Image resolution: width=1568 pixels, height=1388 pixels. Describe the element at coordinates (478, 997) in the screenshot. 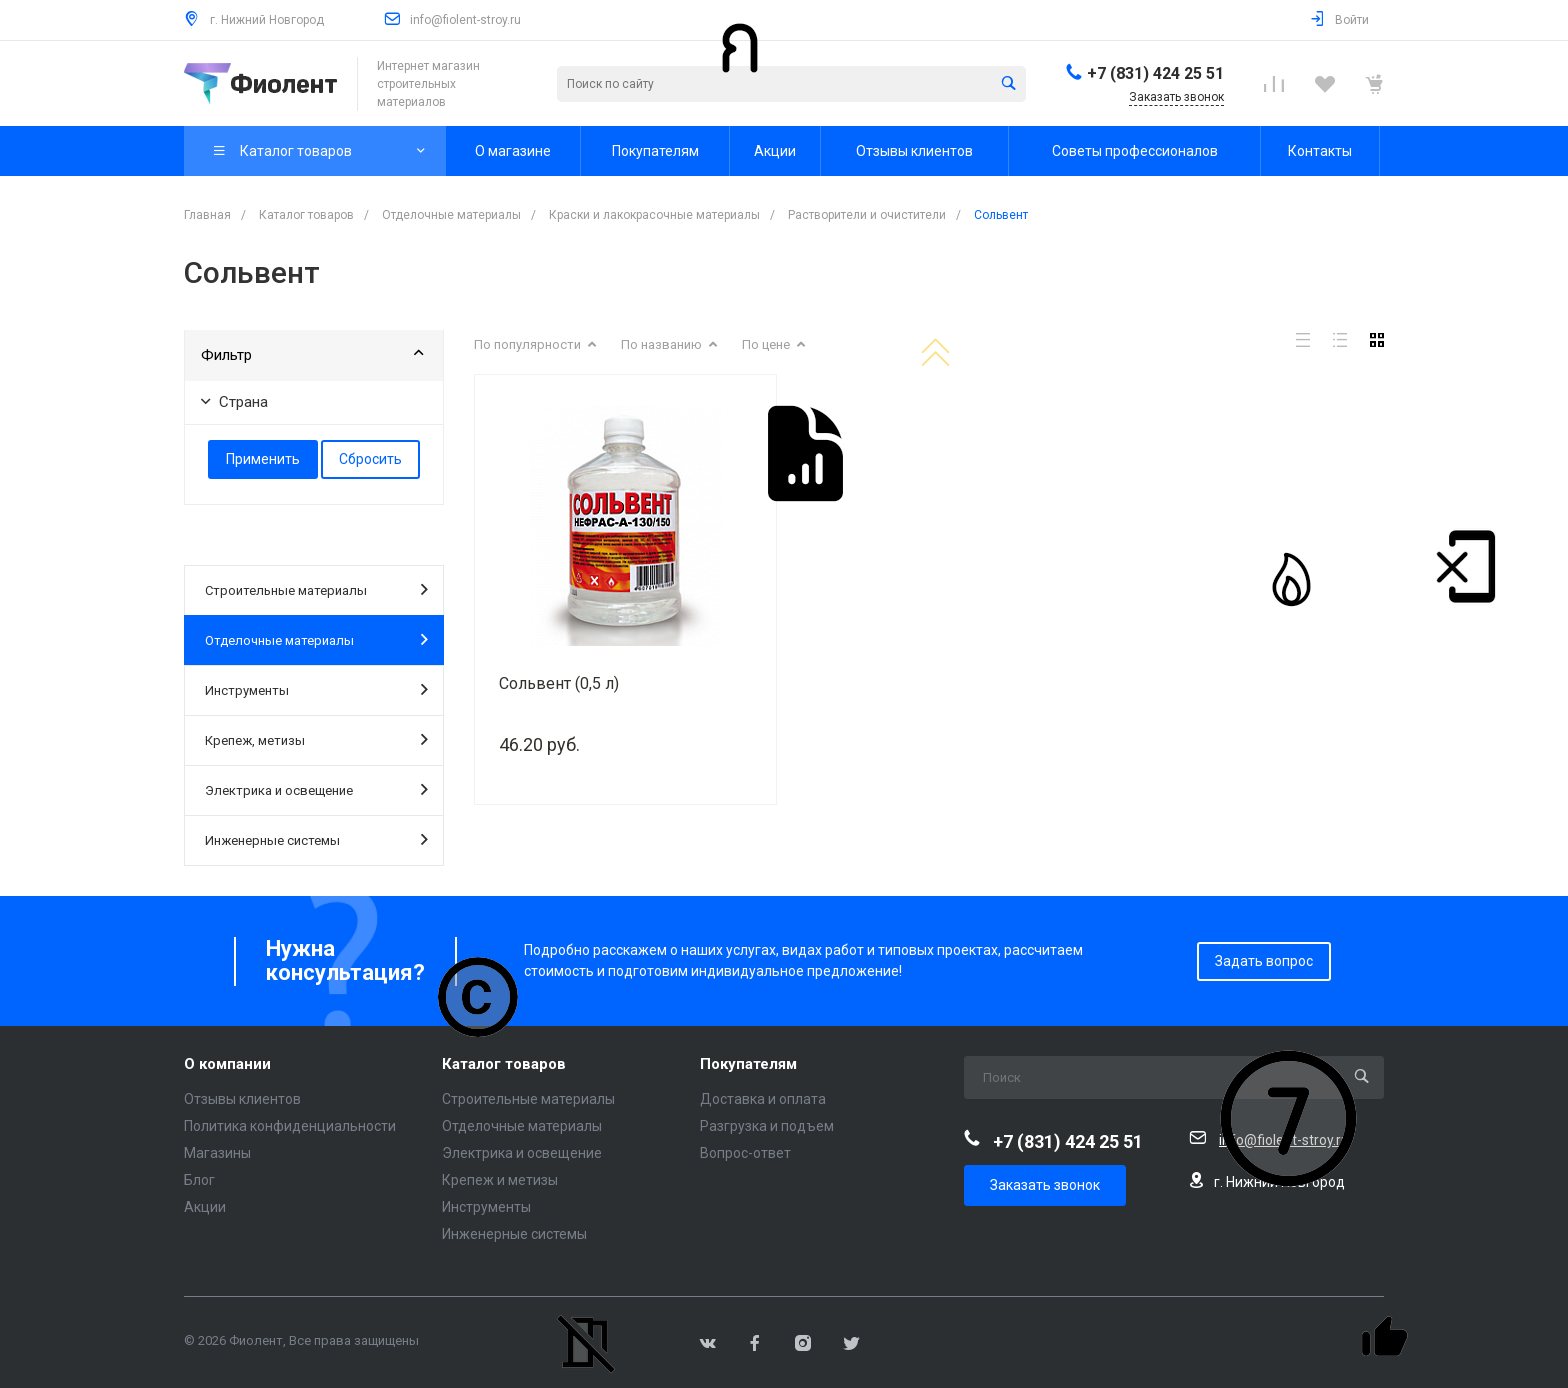

I see `indicates copyrighted content` at that location.